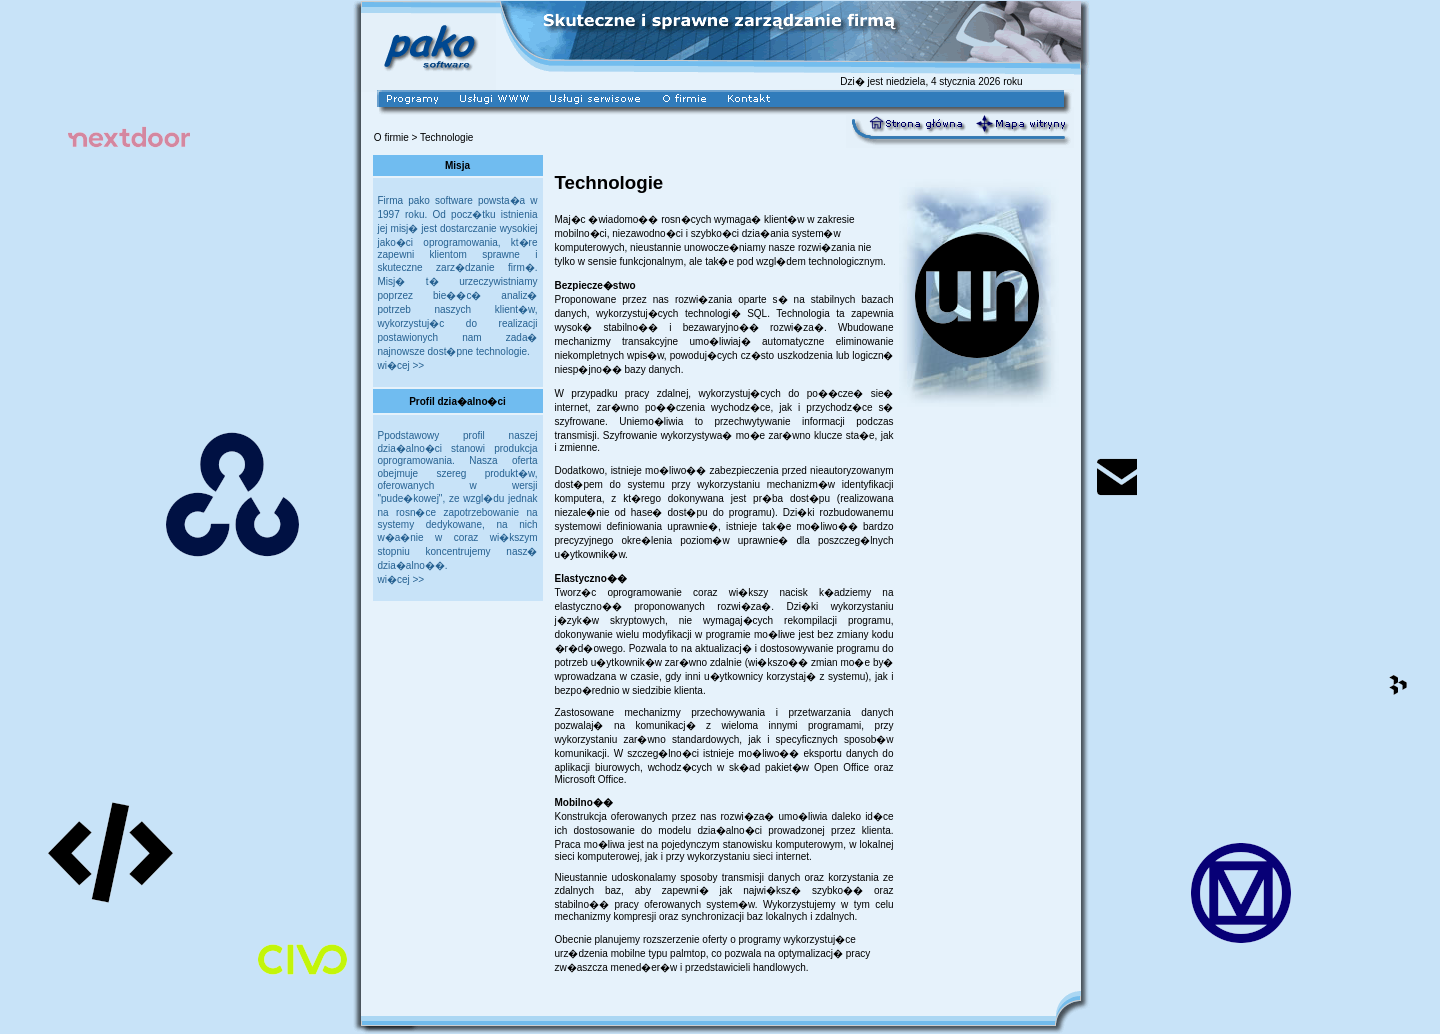 The image size is (1440, 1034). What do you see at coordinates (232, 494) in the screenshot?
I see `OpenCV computer vision library logo` at bounding box center [232, 494].